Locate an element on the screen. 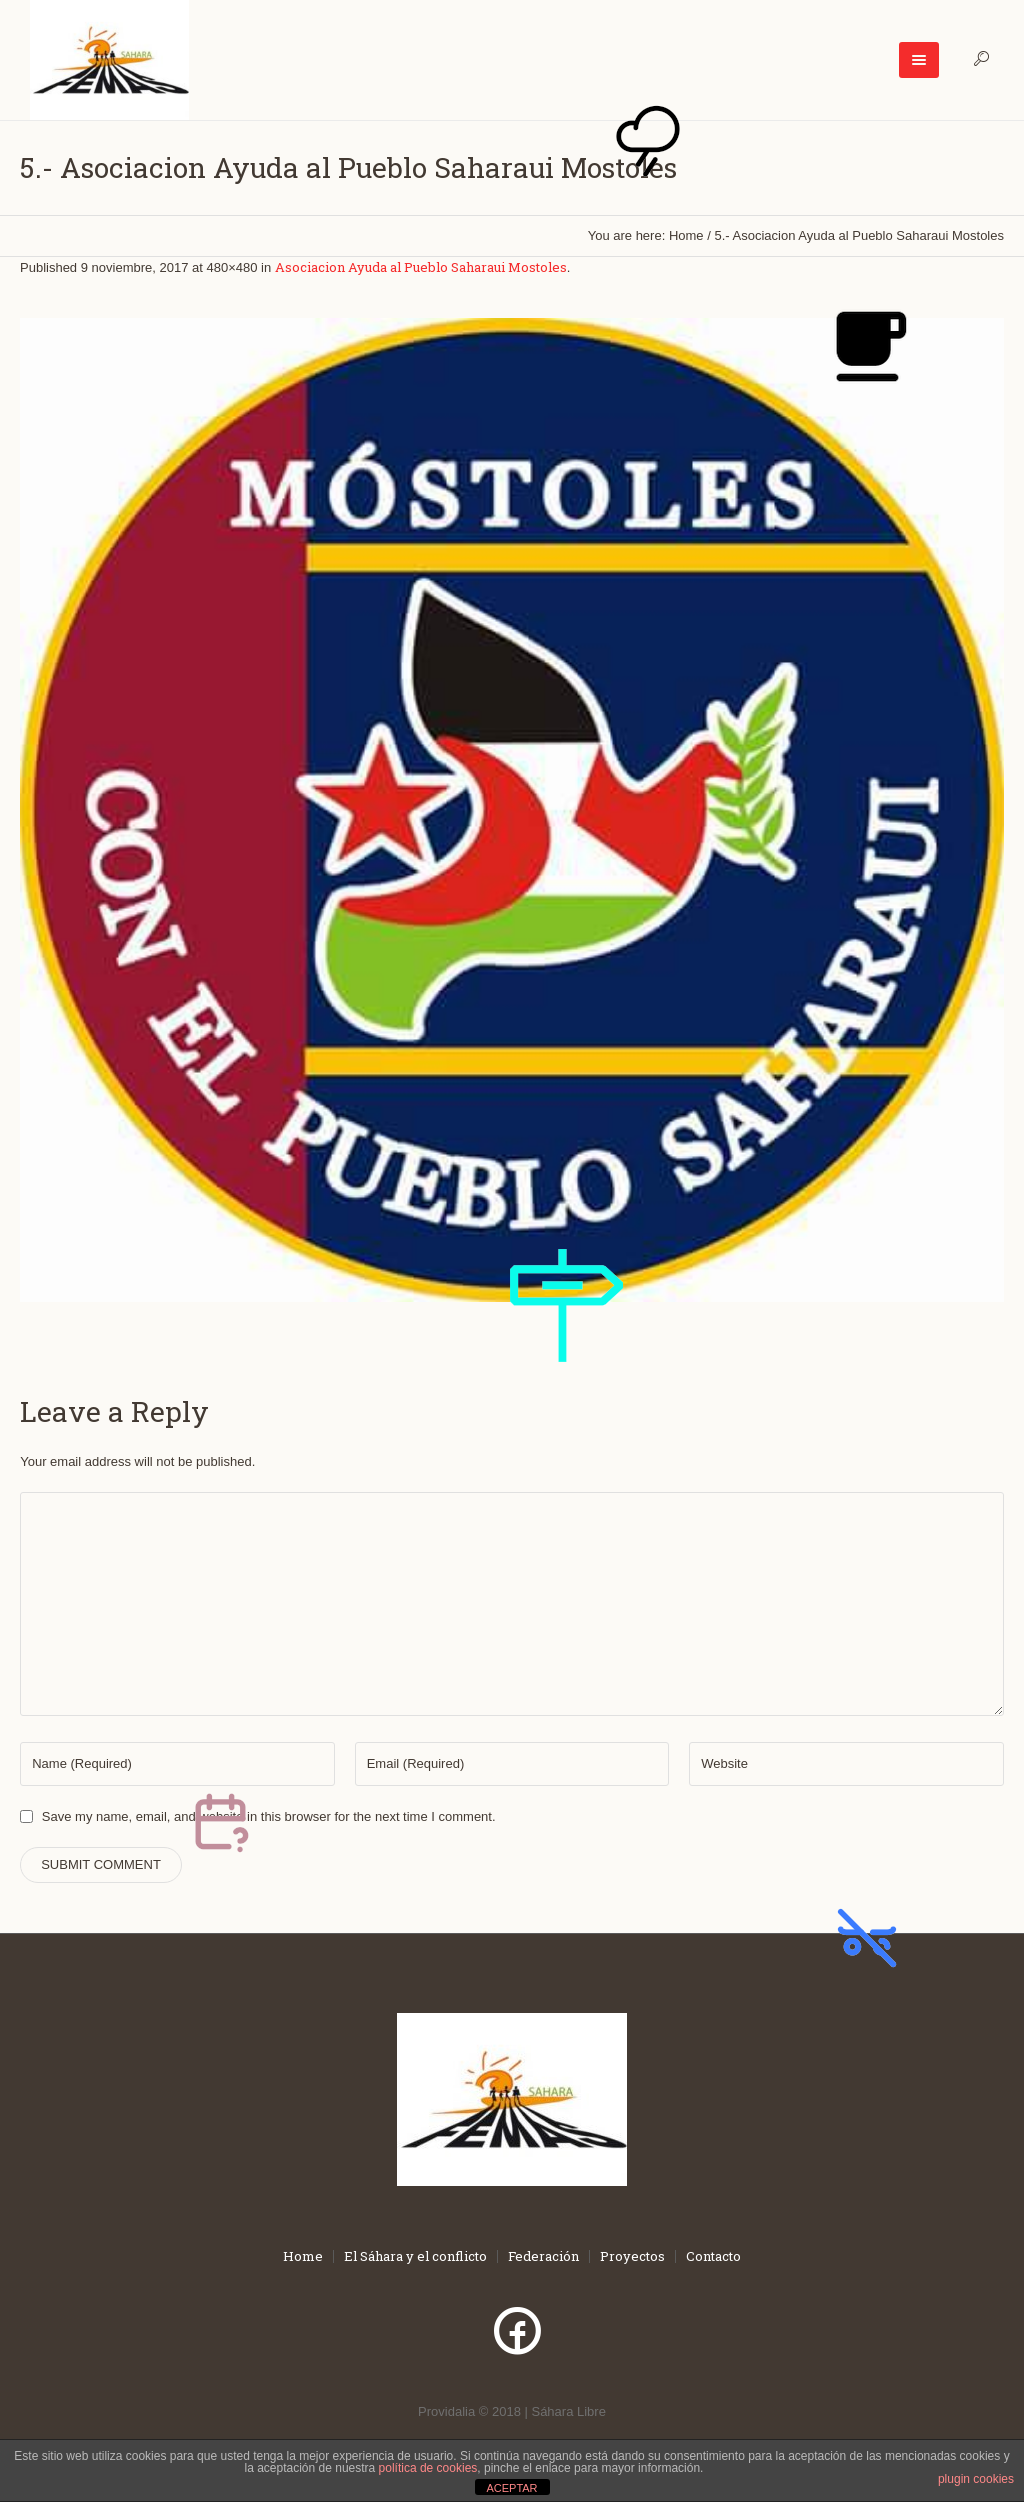 Image resolution: width=1024 pixels, height=2502 pixels. view current weather conditions is located at coordinates (648, 140).